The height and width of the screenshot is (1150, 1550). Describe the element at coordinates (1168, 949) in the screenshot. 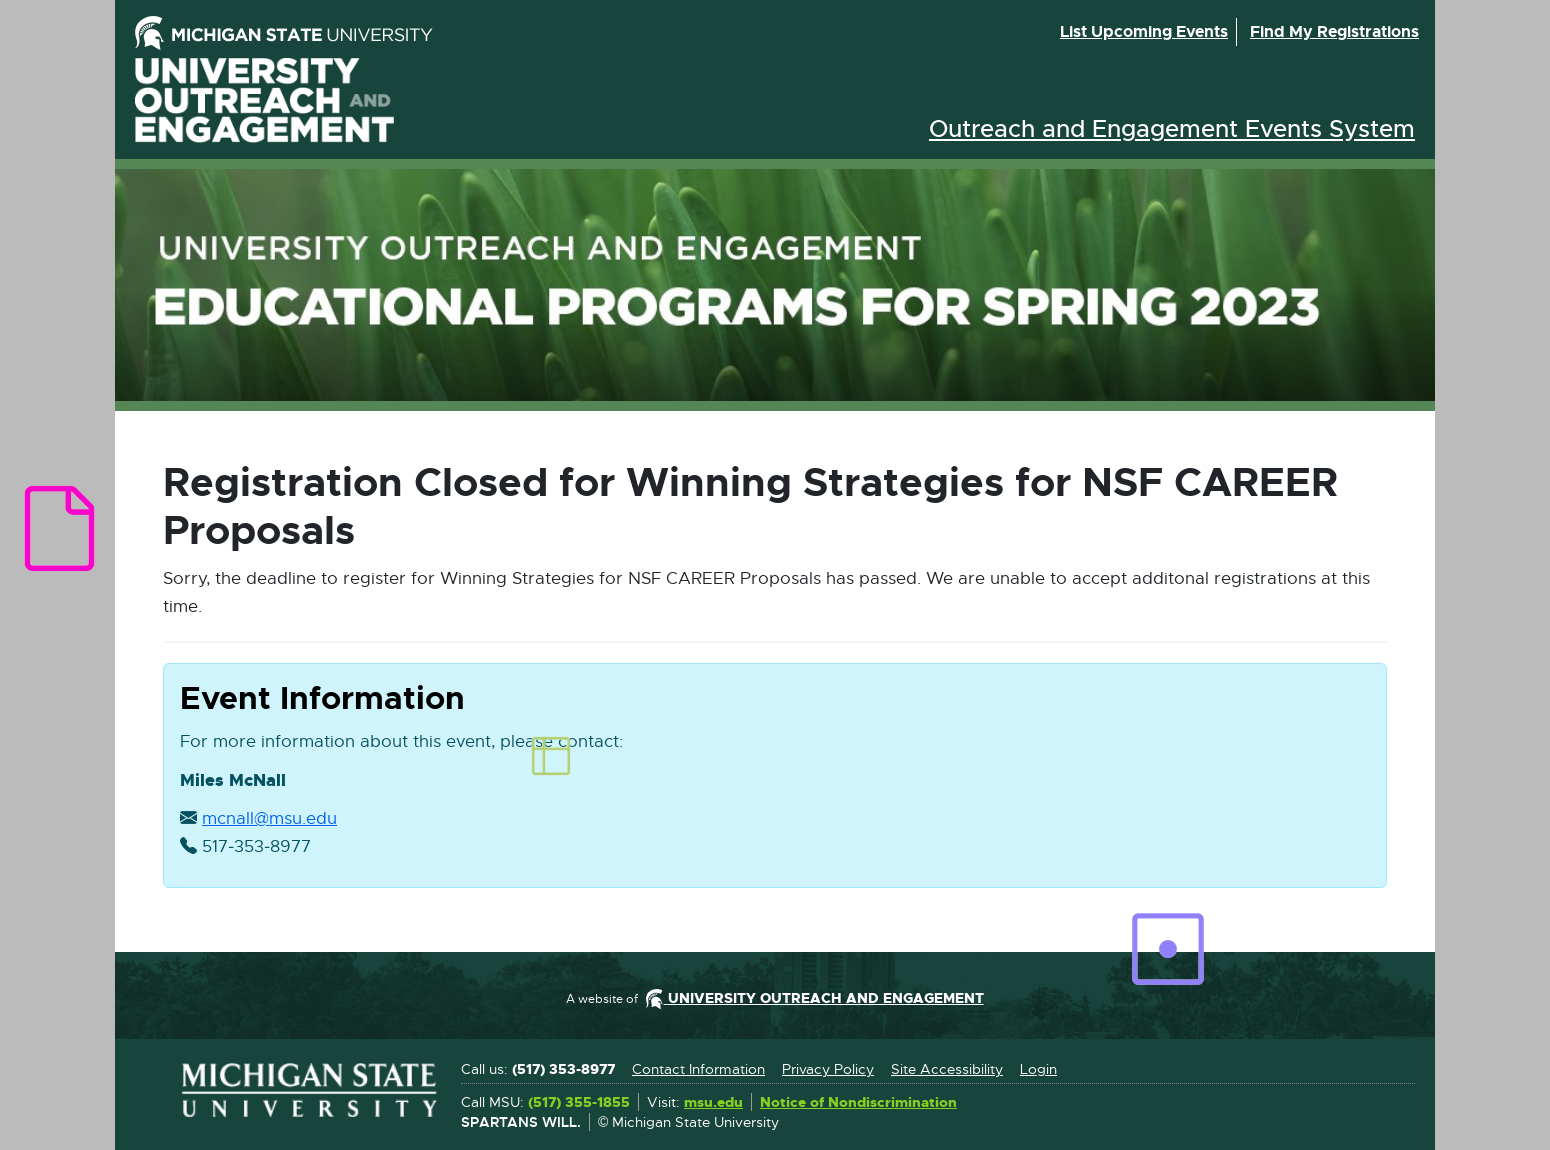

I see `indicates a modified file in a diff view` at that location.